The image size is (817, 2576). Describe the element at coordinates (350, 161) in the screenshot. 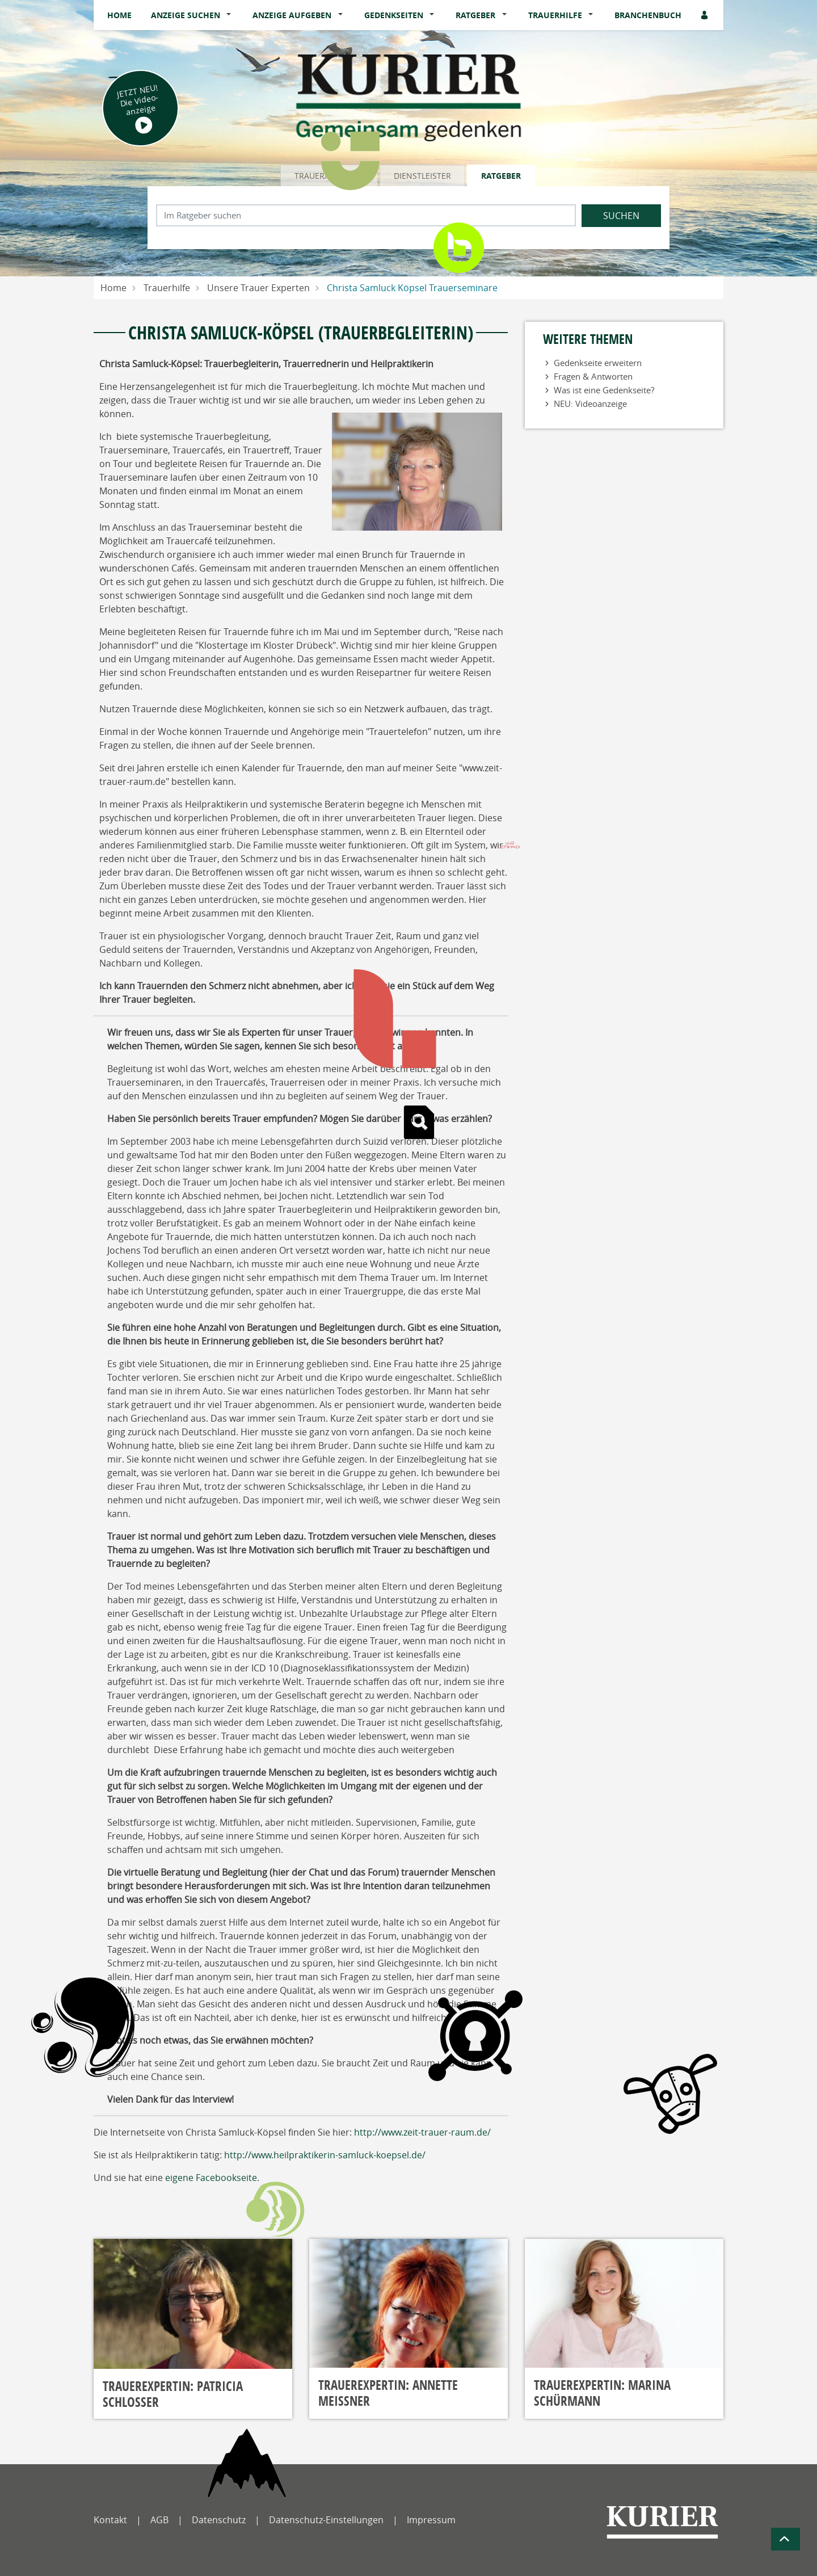

I see `open the NiceHash cryptocurrency mining app` at that location.